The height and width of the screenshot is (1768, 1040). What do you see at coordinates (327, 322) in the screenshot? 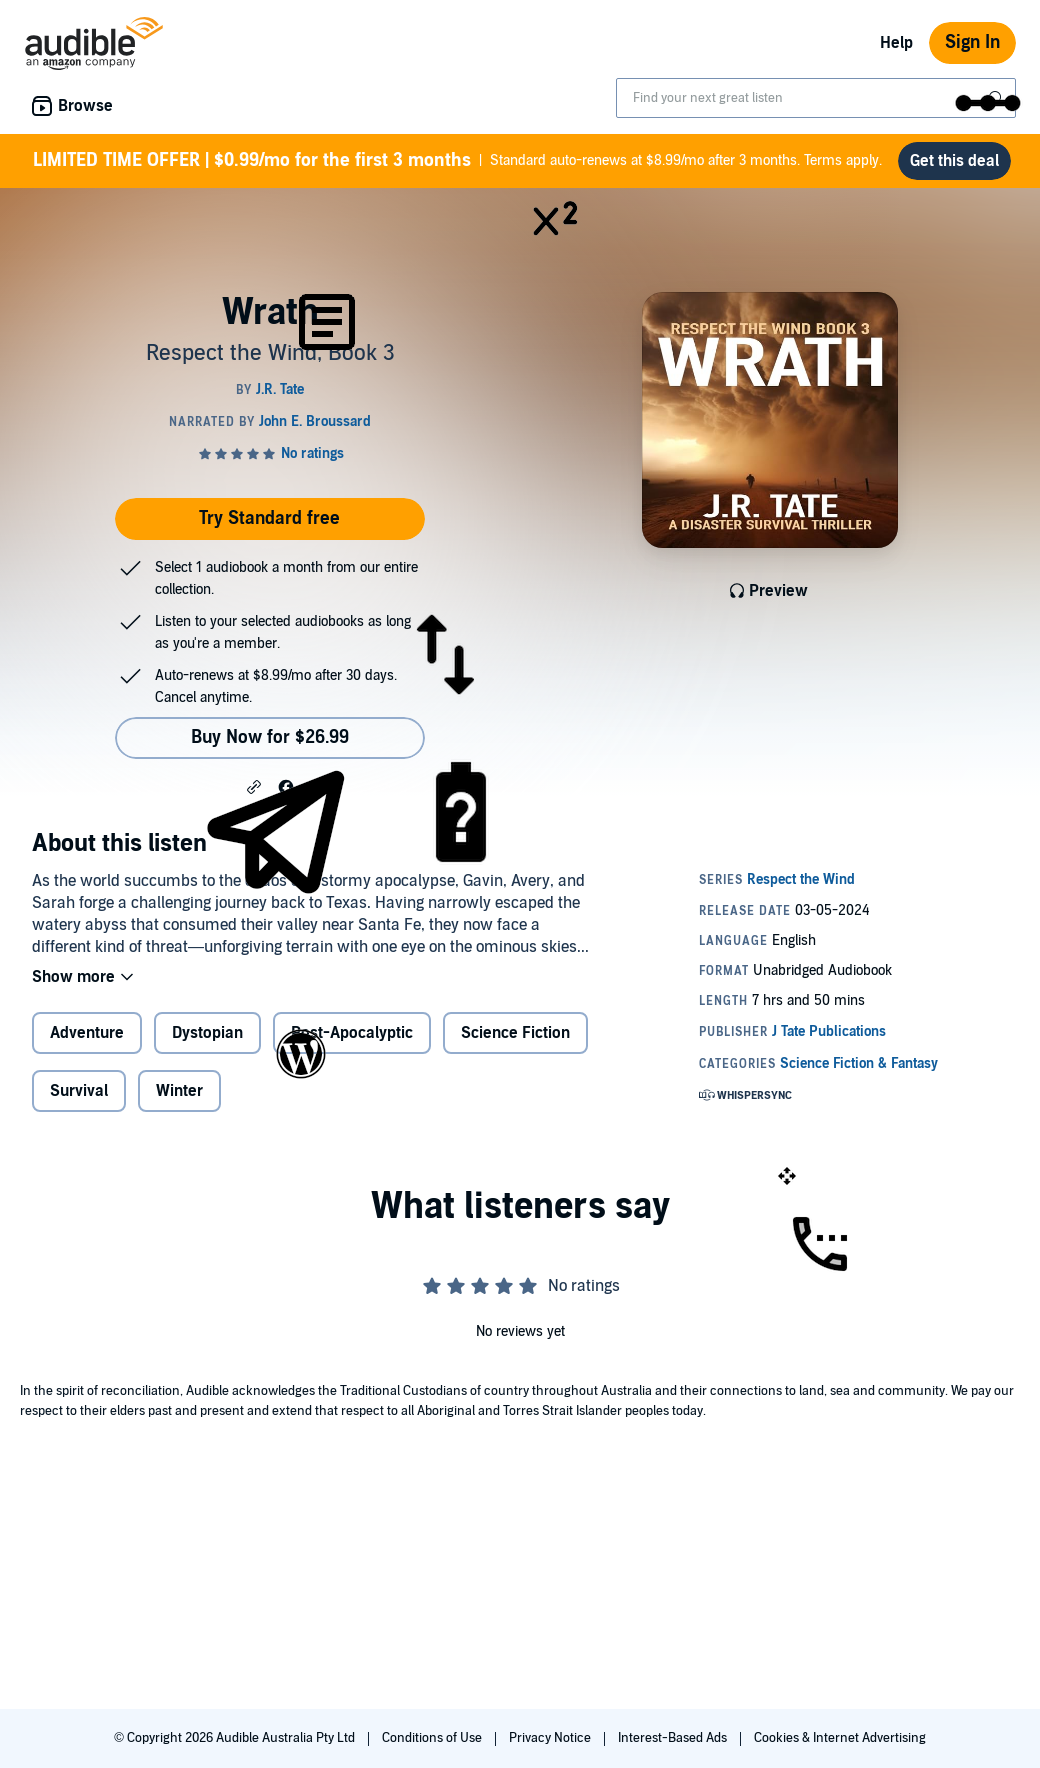
I see `view article or document` at bounding box center [327, 322].